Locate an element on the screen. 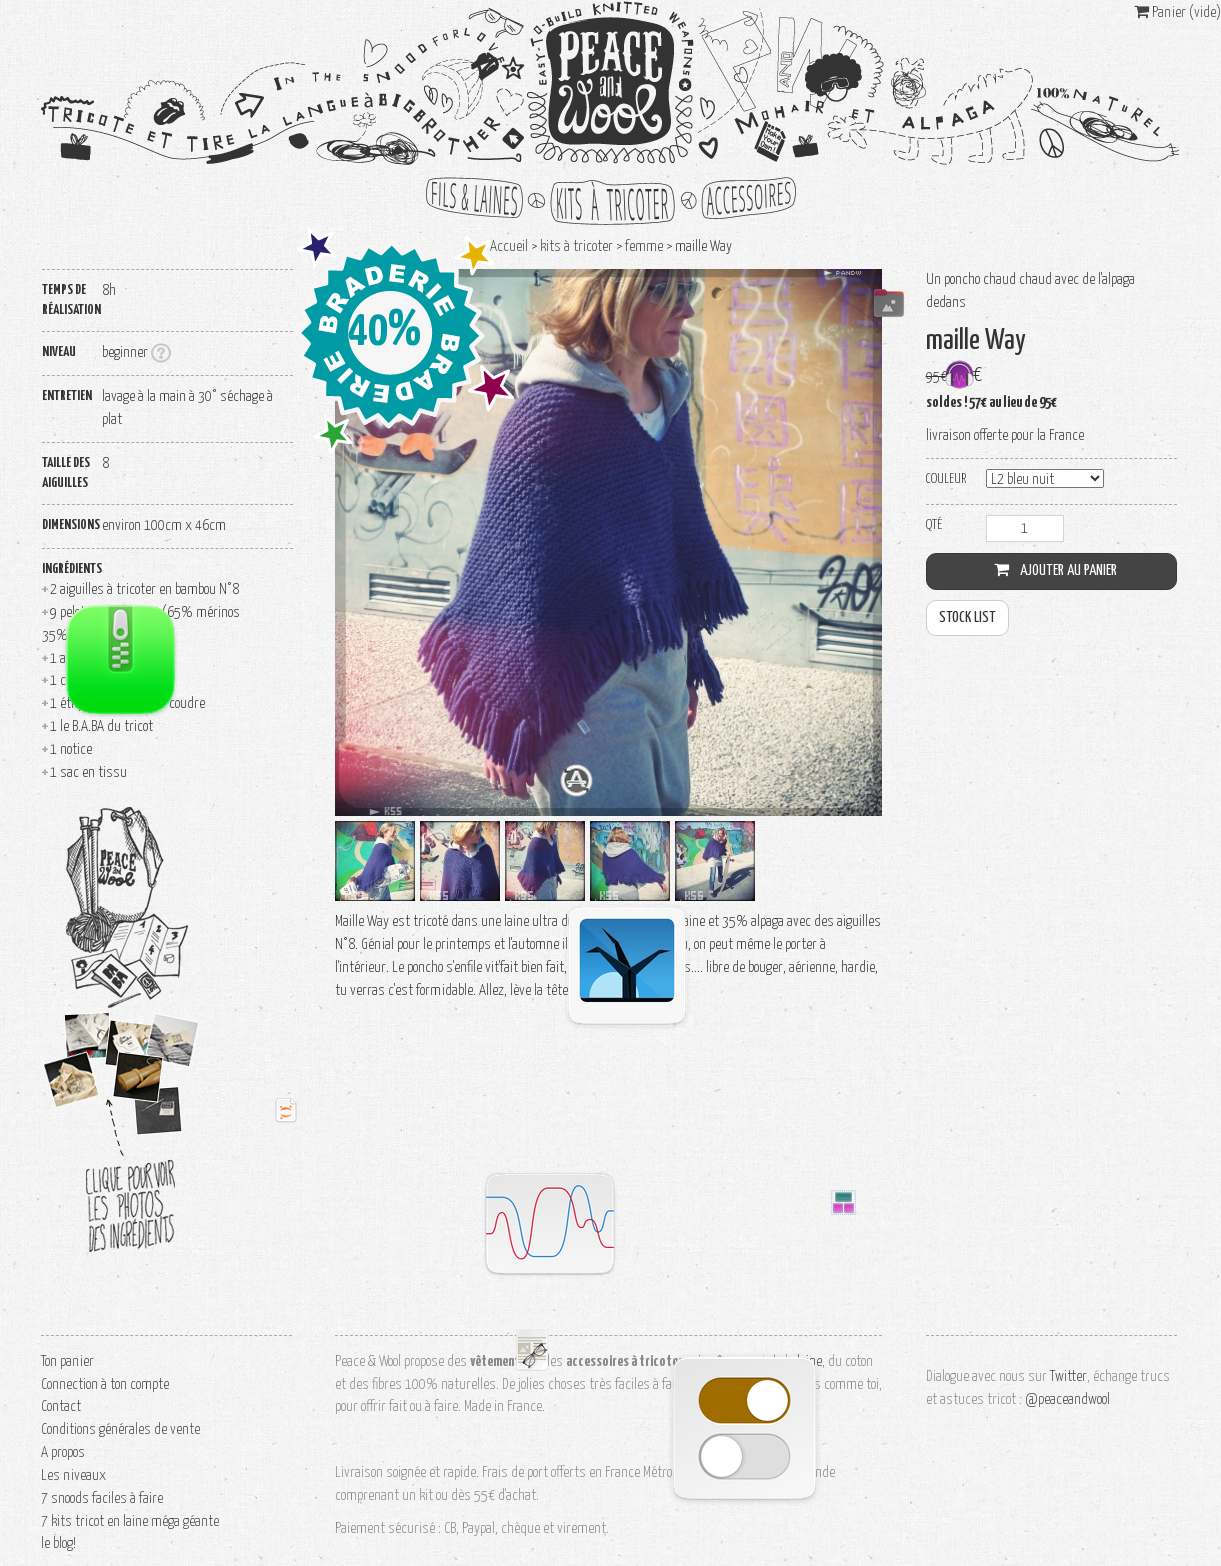  open system settings or preferences is located at coordinates (744, 1428).